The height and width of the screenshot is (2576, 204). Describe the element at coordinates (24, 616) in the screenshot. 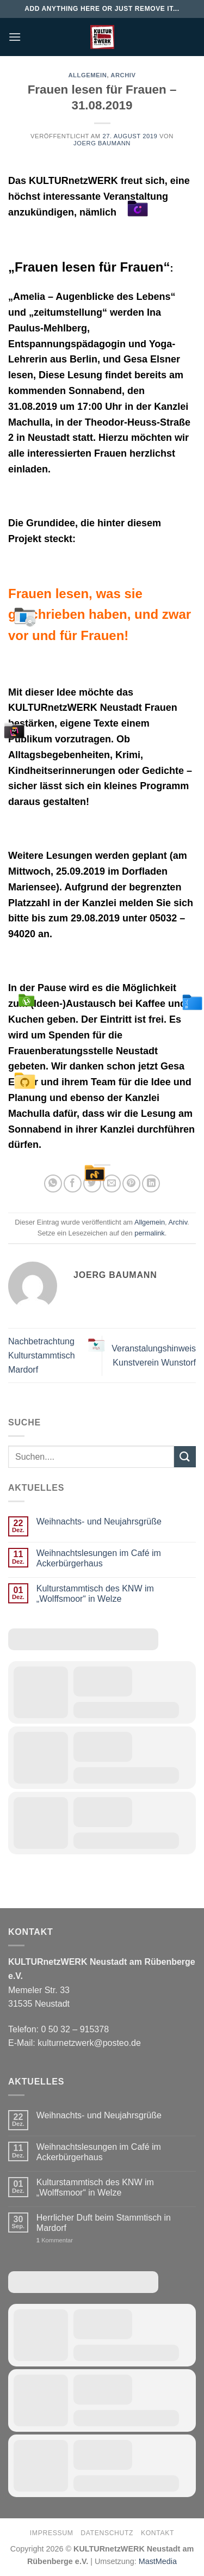

I see `open folder containing program executables` at that location.